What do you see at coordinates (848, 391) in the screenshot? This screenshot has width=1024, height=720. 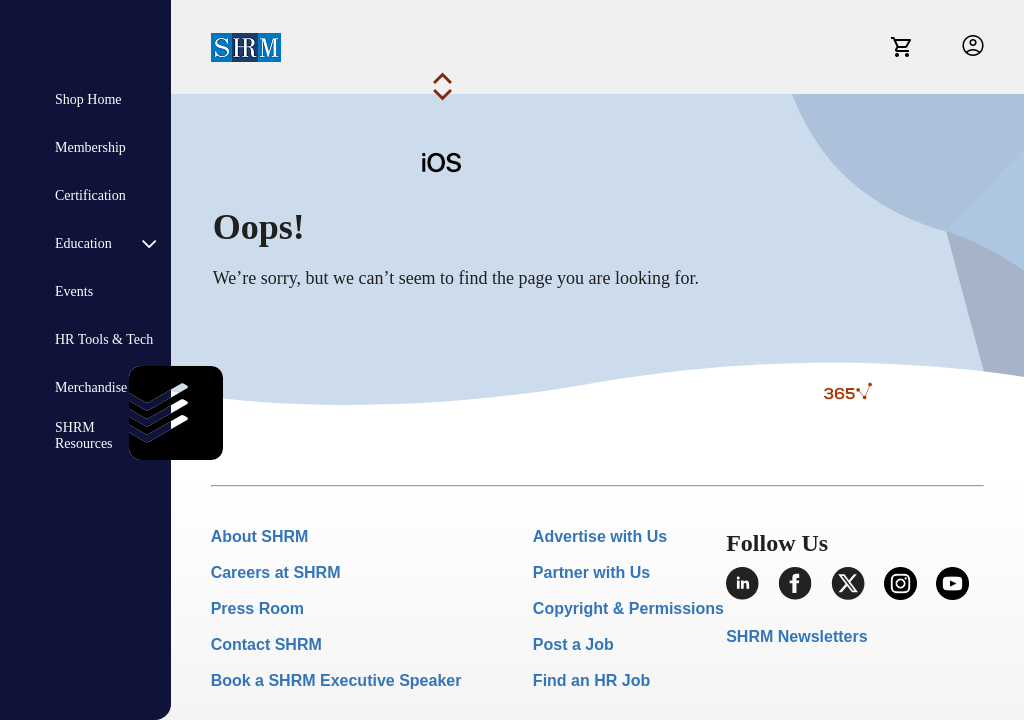 I see `365 data science logo` at bounding box center [848, 391].